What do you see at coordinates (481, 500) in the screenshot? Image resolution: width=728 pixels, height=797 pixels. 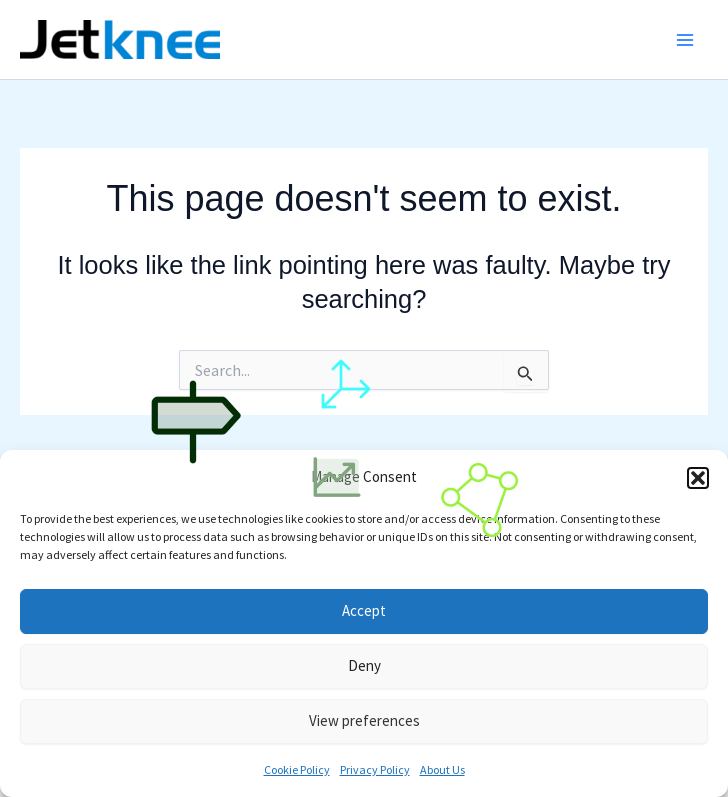 I see `create a polygon shape or selection` at bounding box center [481, 500].